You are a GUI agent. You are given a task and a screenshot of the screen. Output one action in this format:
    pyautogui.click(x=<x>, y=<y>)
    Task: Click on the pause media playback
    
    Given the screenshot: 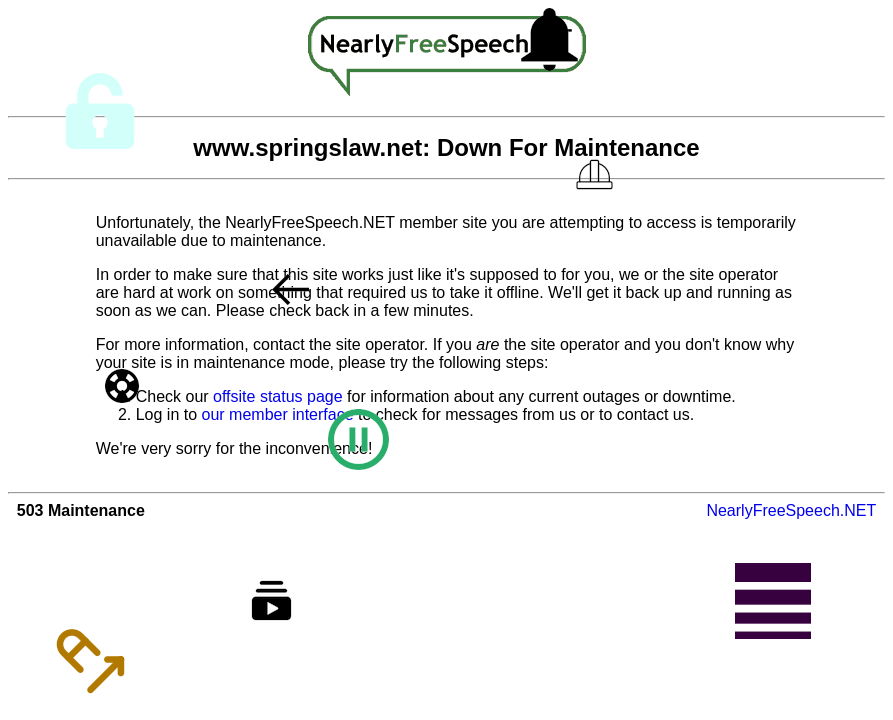 What is the action you would take?
    pyautogui.click(x=358, y=439)
    